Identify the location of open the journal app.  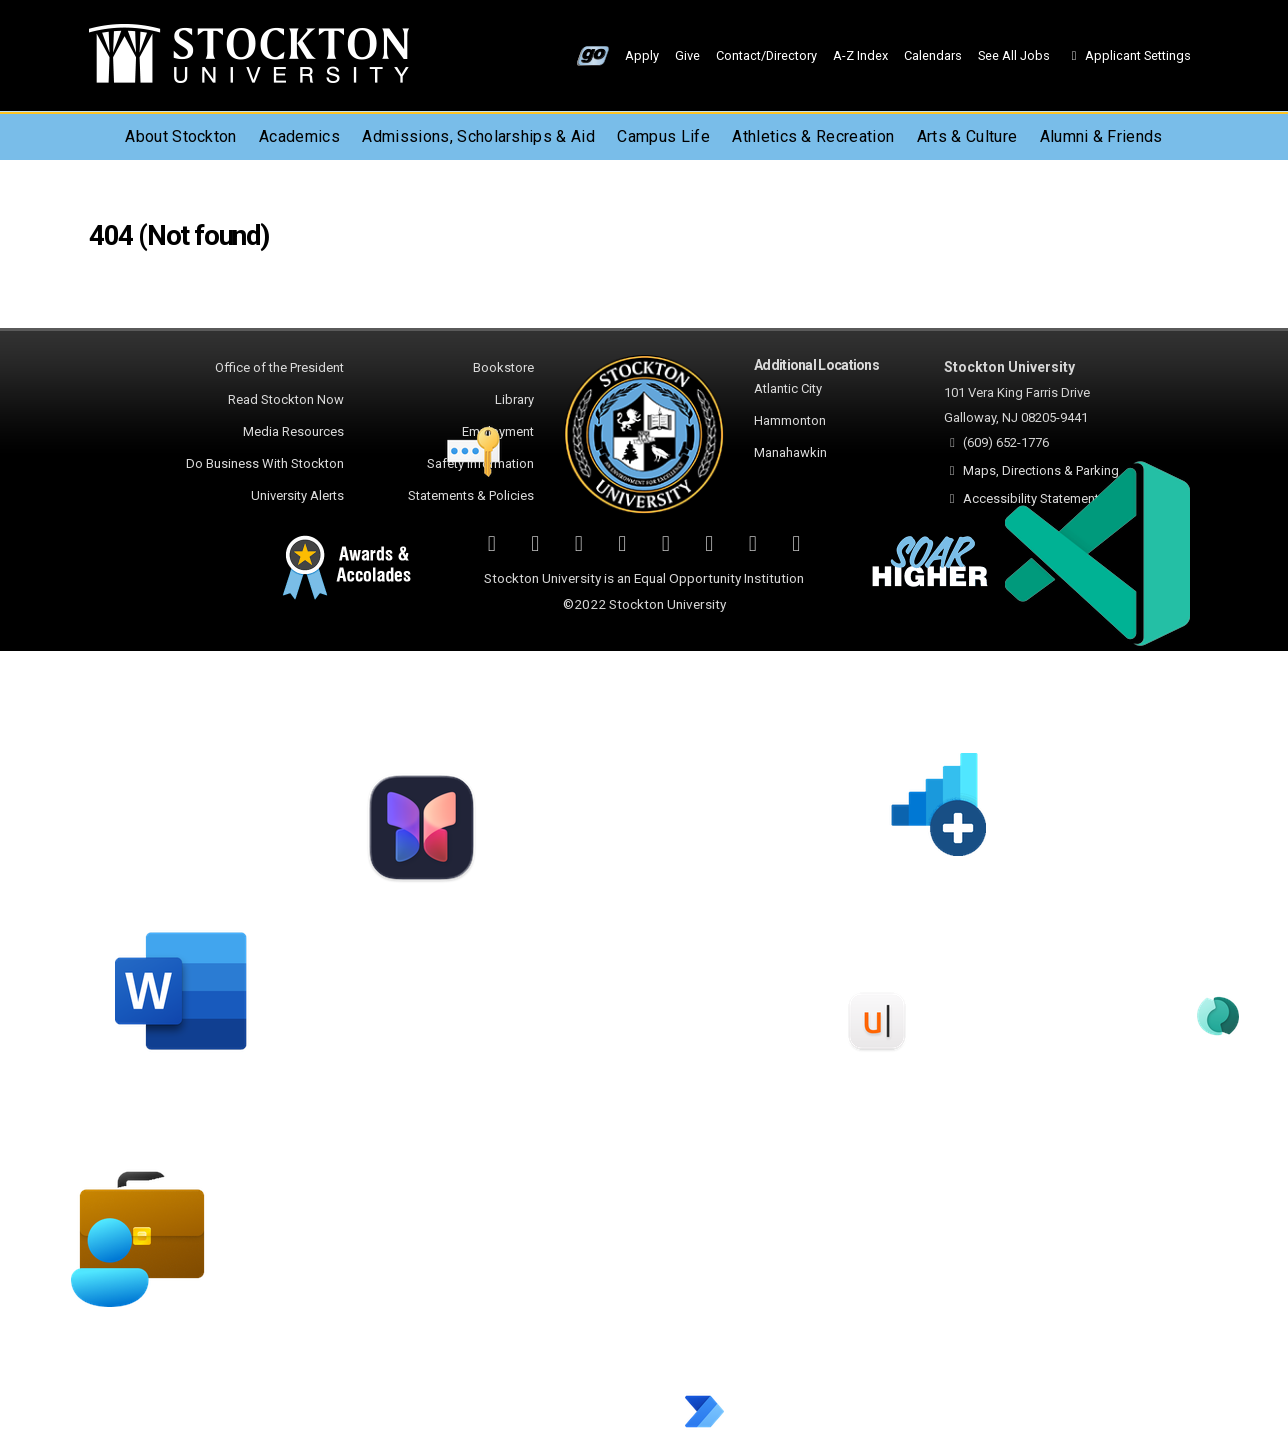
(421, 827).